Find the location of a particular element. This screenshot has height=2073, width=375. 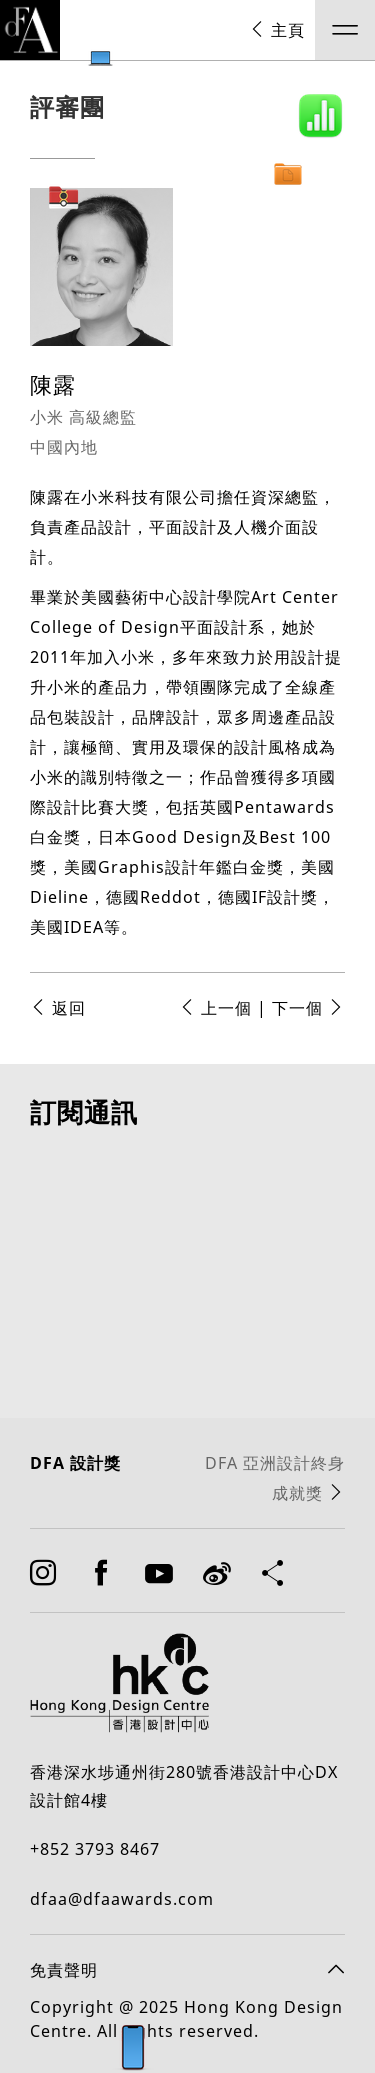

open Numbers spreadsheet app is located at coordinates (320, 115).